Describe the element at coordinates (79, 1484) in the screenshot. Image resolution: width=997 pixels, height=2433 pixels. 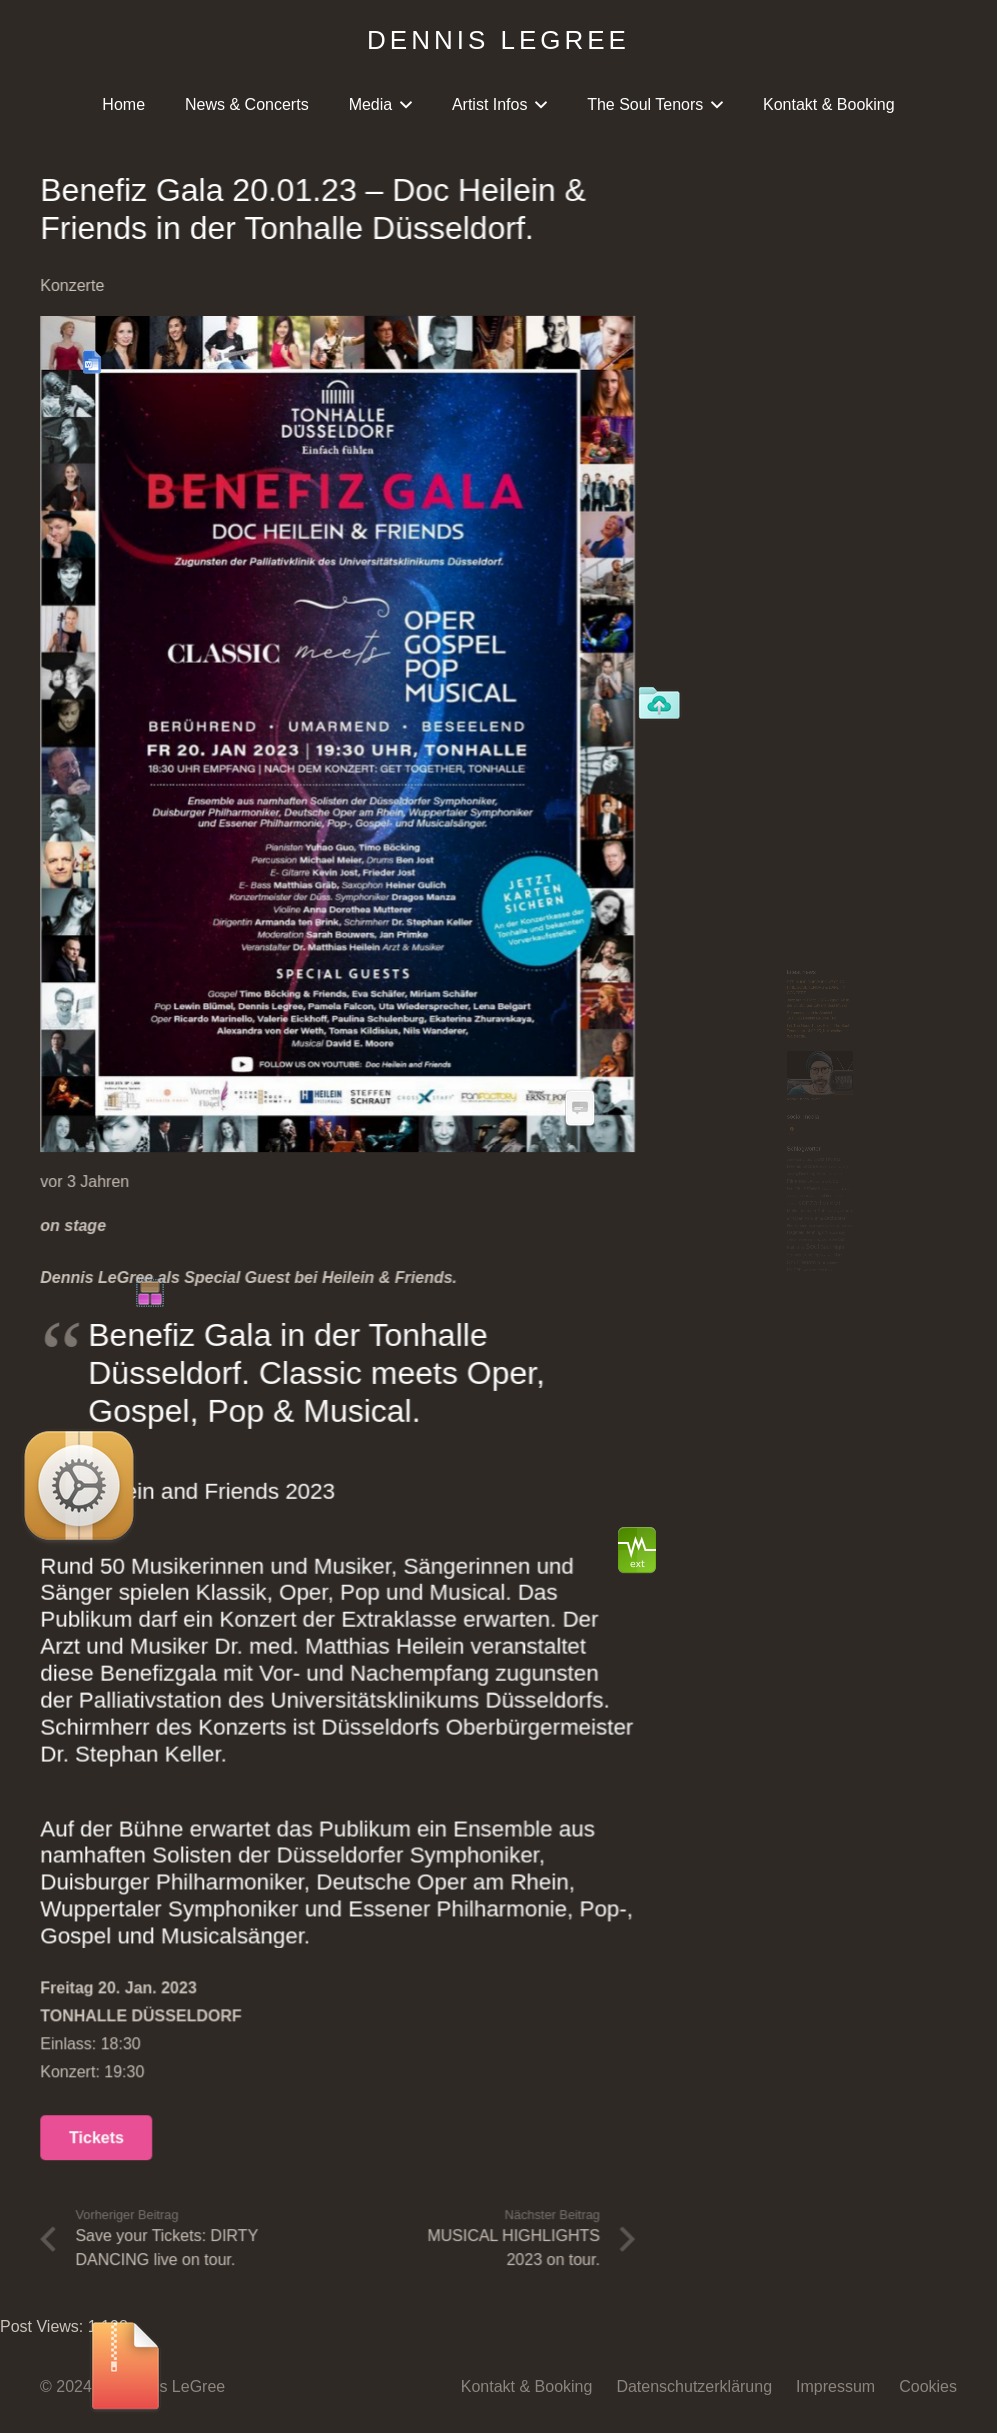
I see `executable application file` at that location.